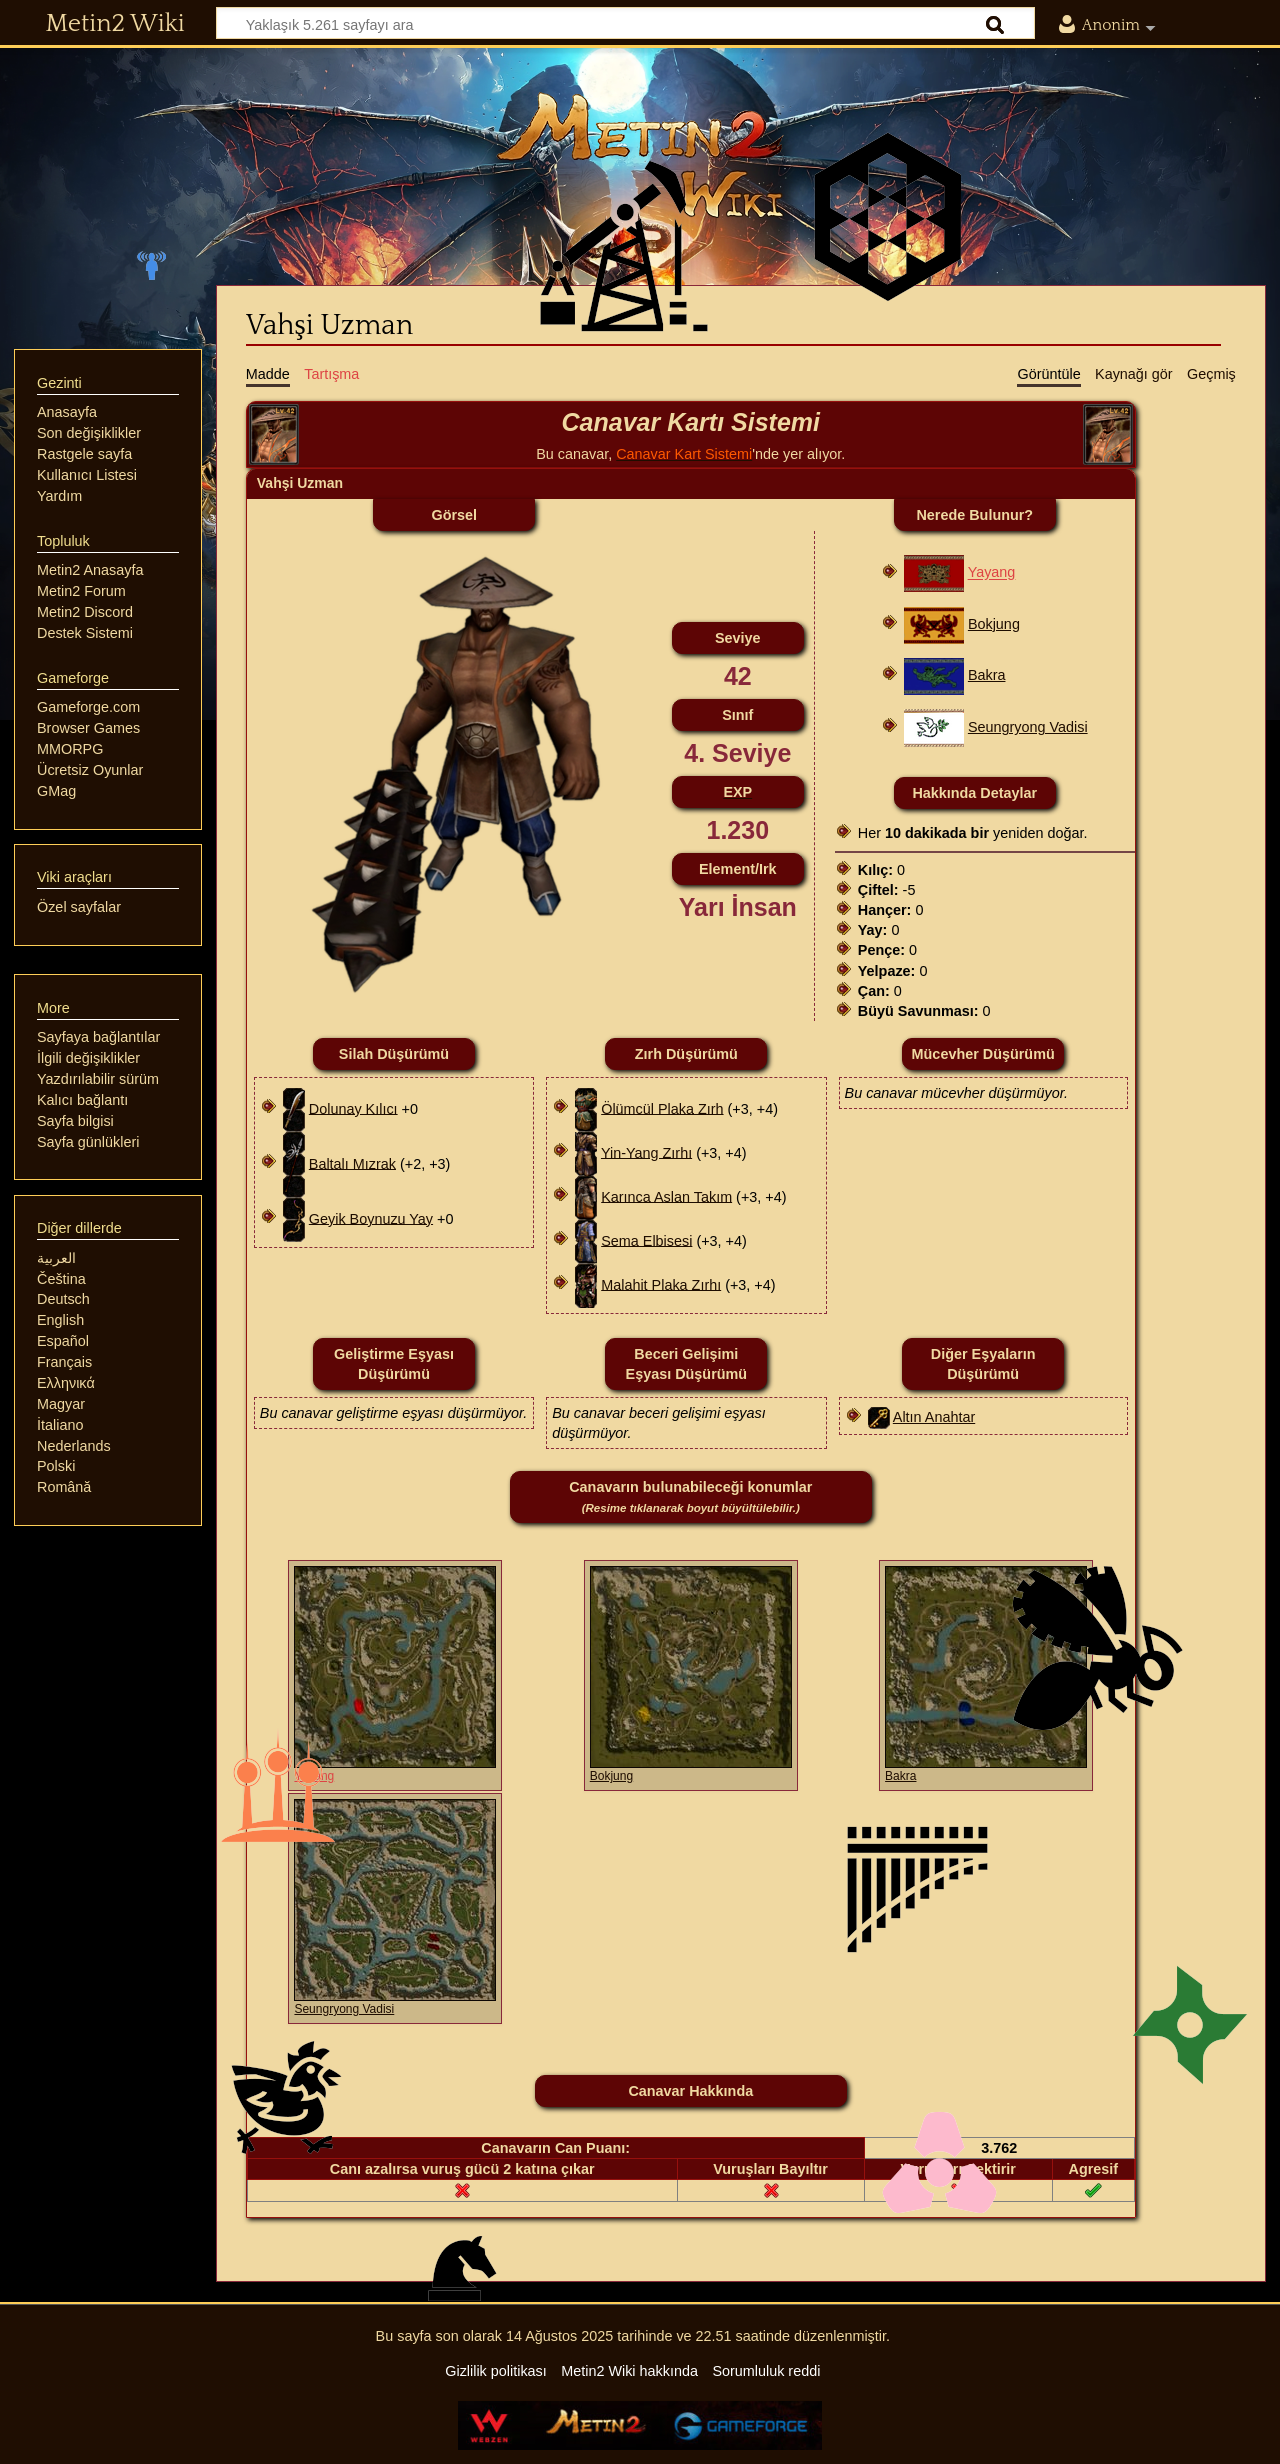 This screenshot has width=1280, height=2464. Describe the element at coordinates (286, 2097) in the screenshot. I see `select chicken in a farming or cooking game` at that location.